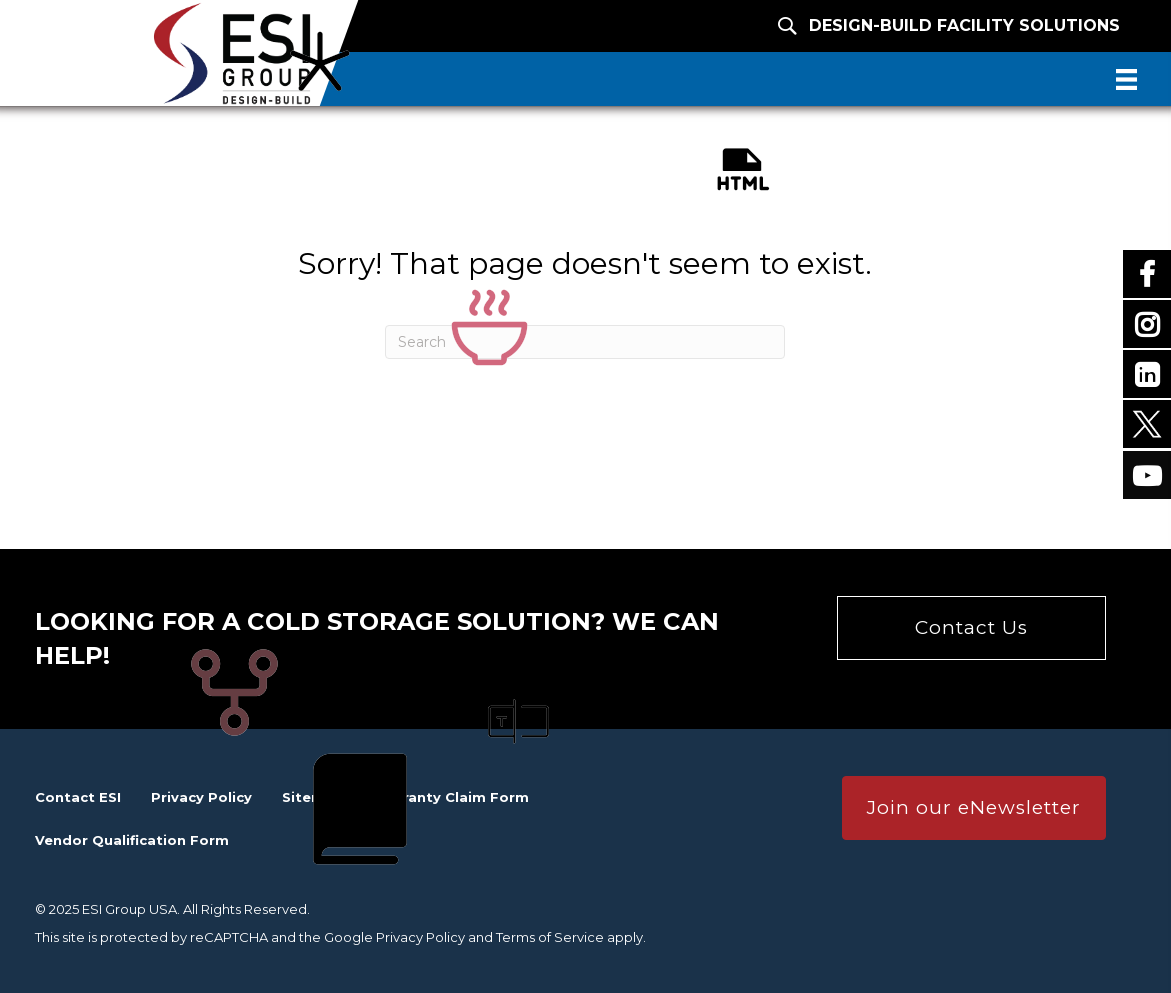  Describe the element at coordinates (360, 809) in the screenshot. I see `open library or reading list` at that location.